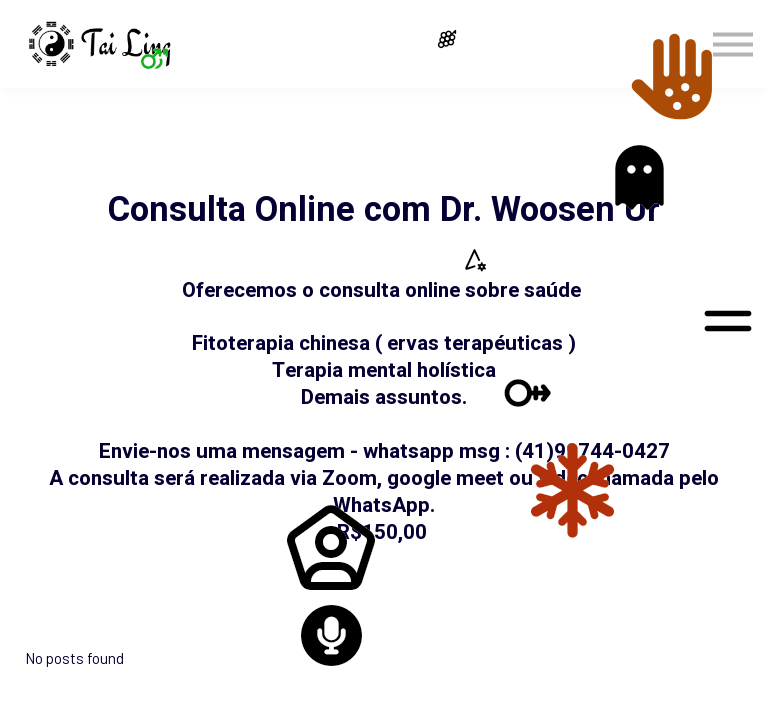 Image resolution: width=768 pixels, height=720 pixels. I want to click on tap to start voice recording, so click(331, 635).